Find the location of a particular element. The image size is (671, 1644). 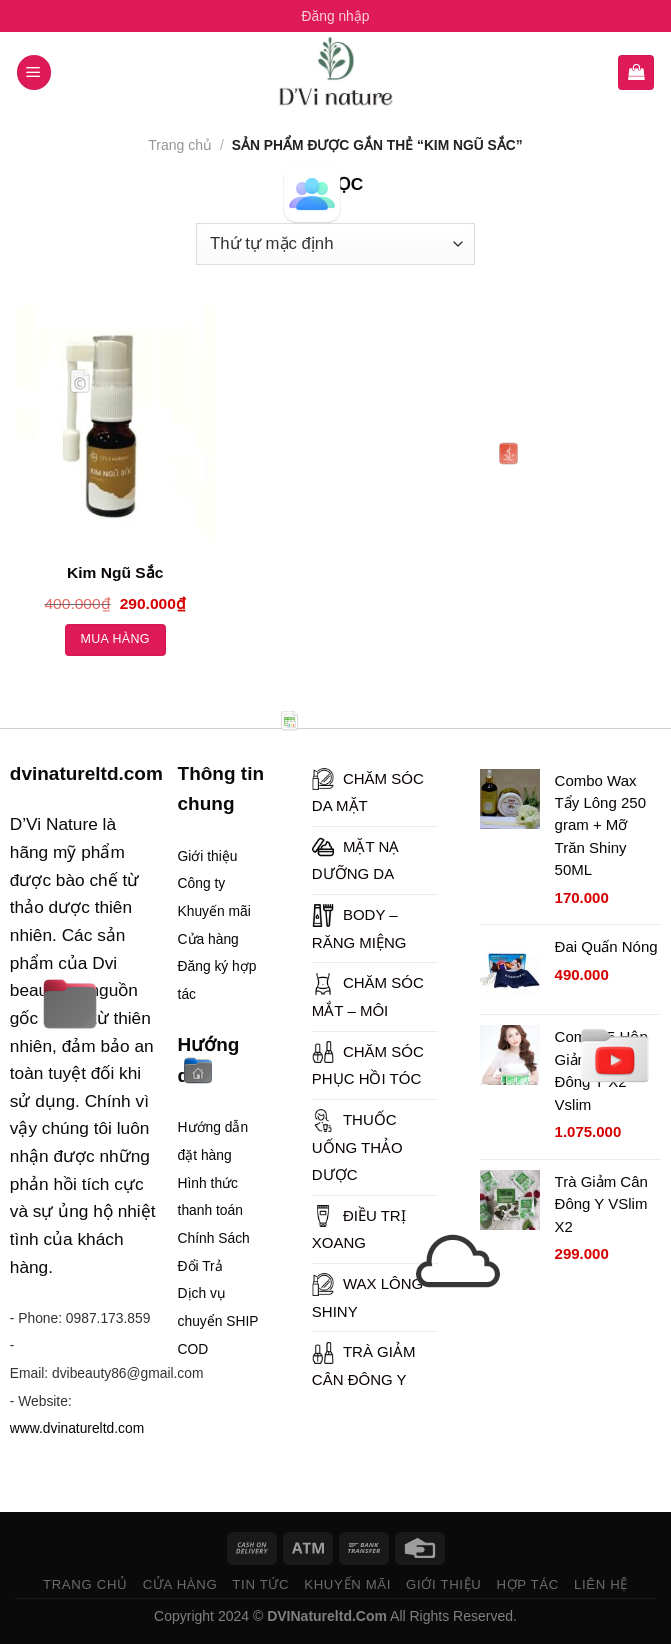

indicates a java source code file is located at coordinates (508, 453).